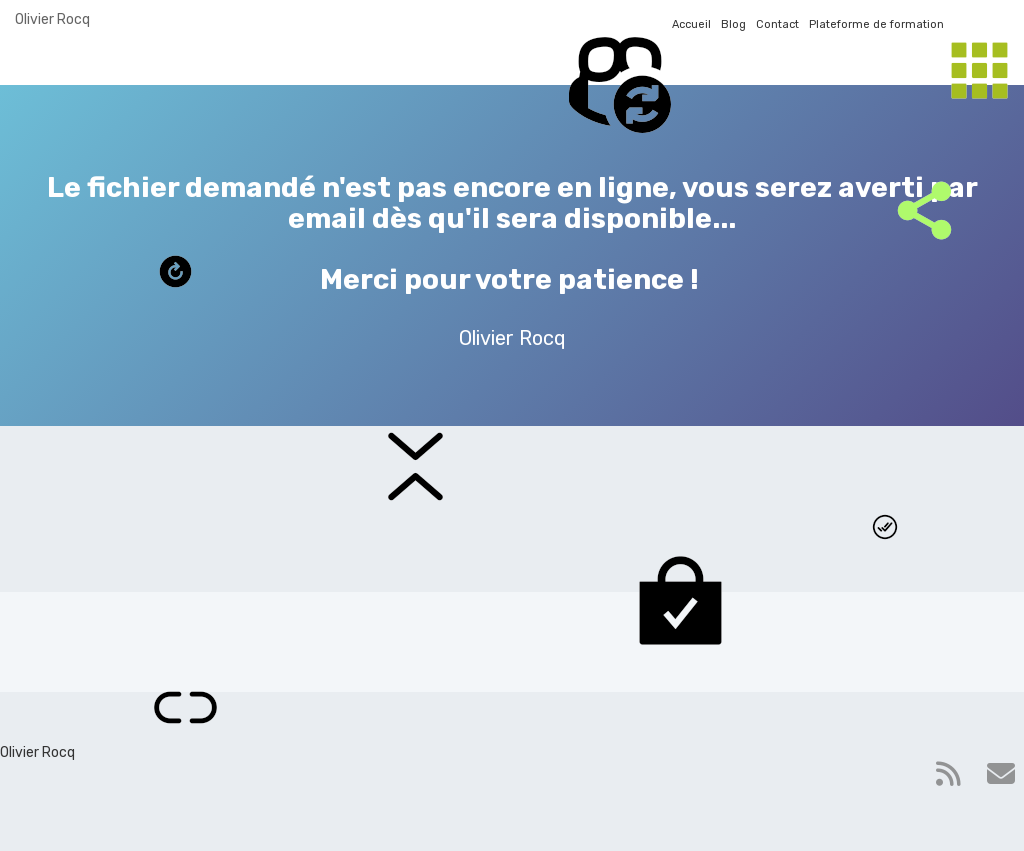  What do you see at coordinates (924, 210) in the screenshot?
I see `share content to social media` at bounding box center [924, 210].